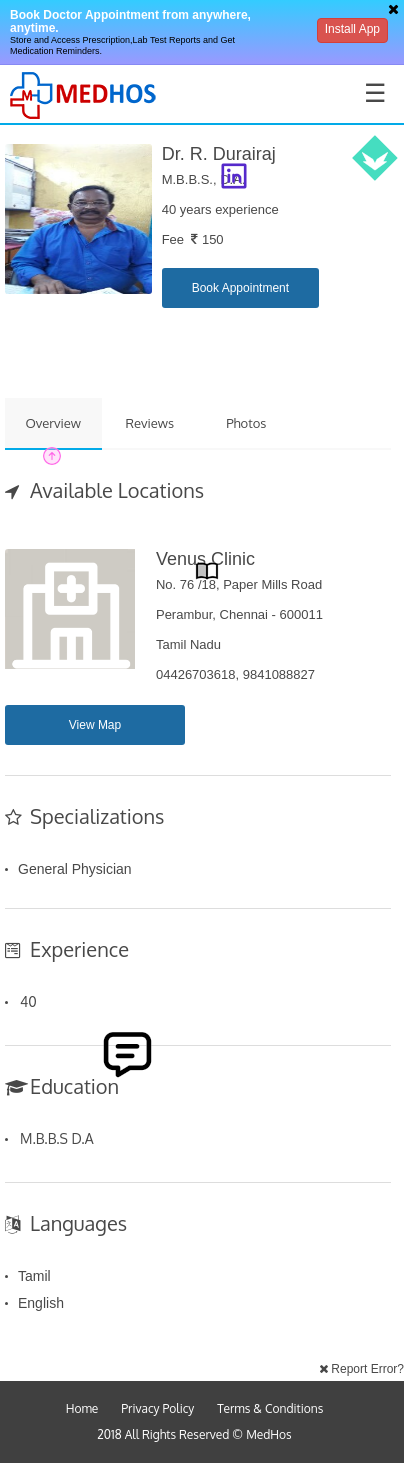  What do you see at coordinates (234, 176) in the screenshot?
I see `open LinkedIn profile or app` at bounding box center [234, 176].